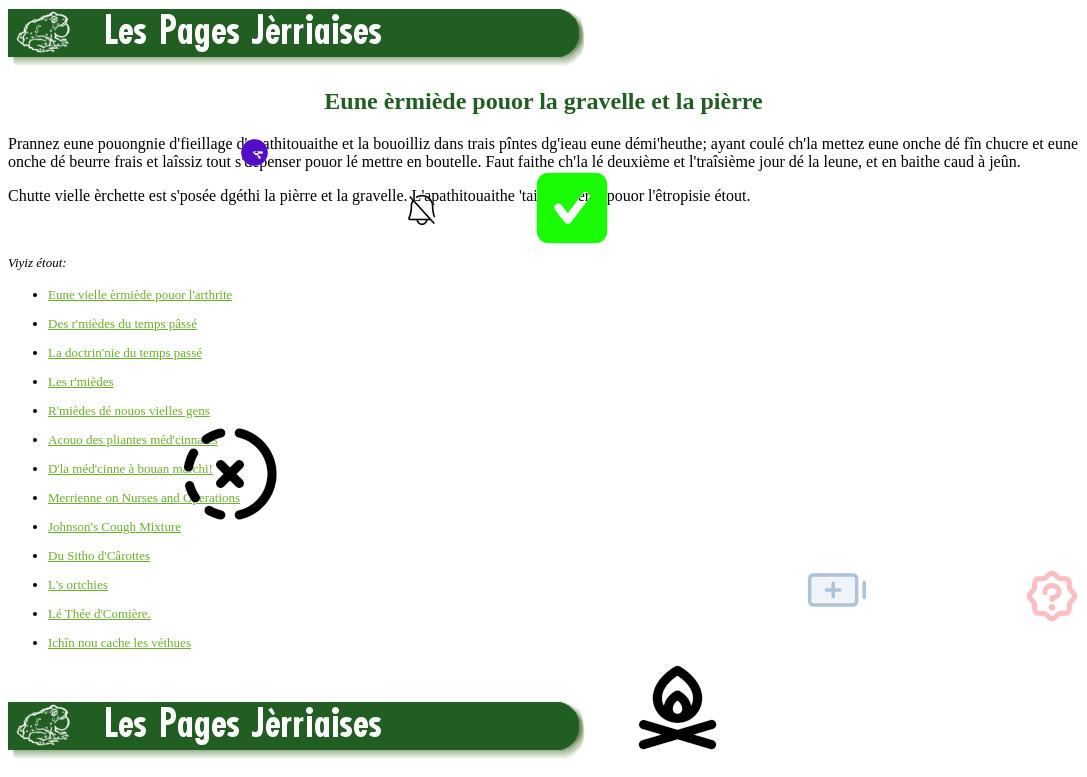 This screenshot has width=1087, height=777. Describe the element at coordinates (422, 210) in the screenshot. I see `mute notifications` at that location.